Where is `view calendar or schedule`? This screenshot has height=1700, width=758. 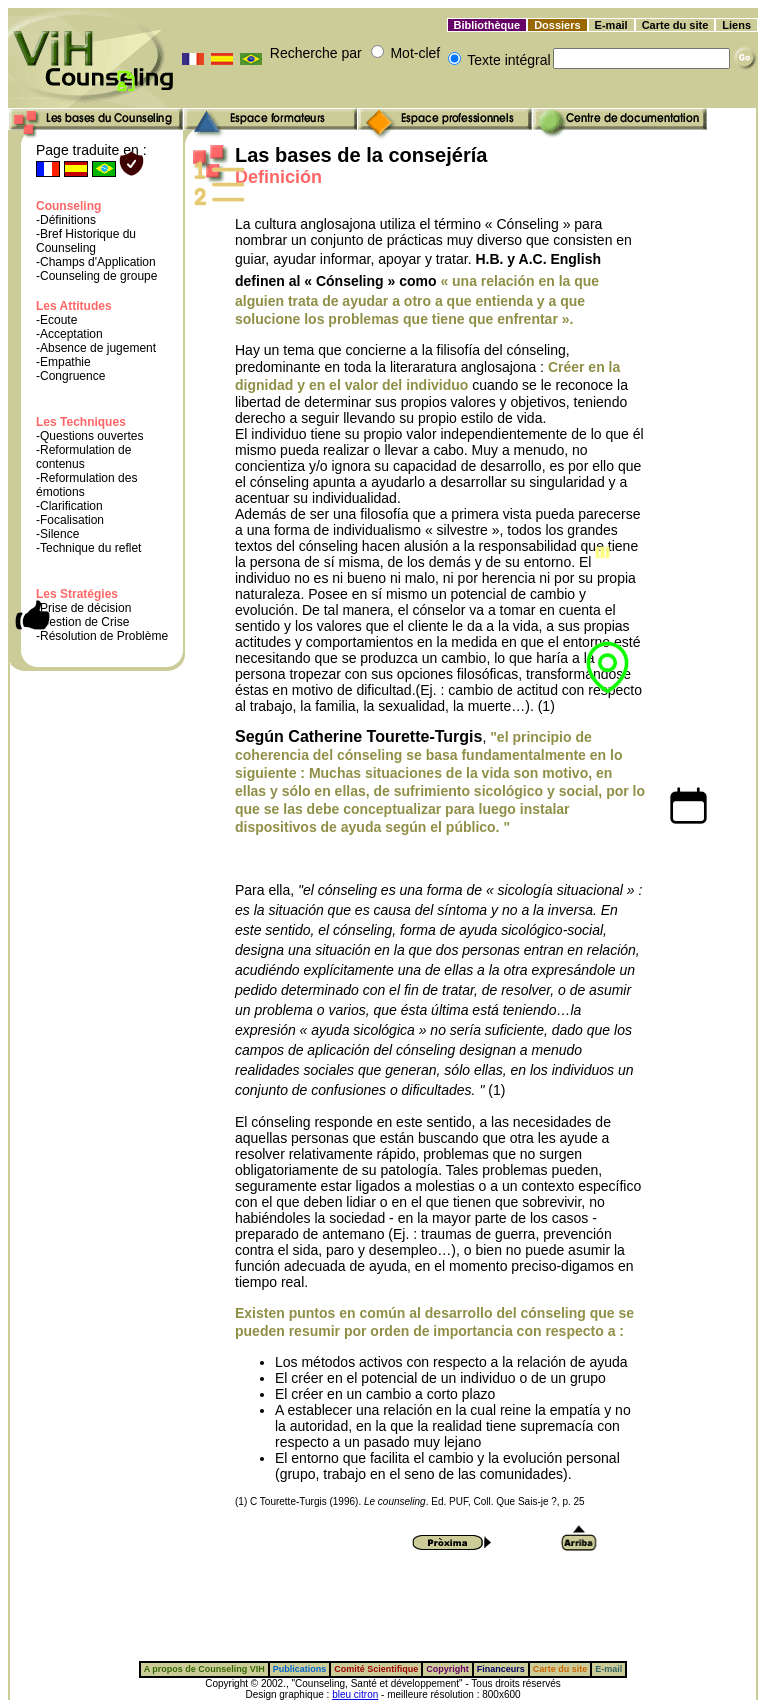
view calendar or schedule is located at coordinates (688, 805).